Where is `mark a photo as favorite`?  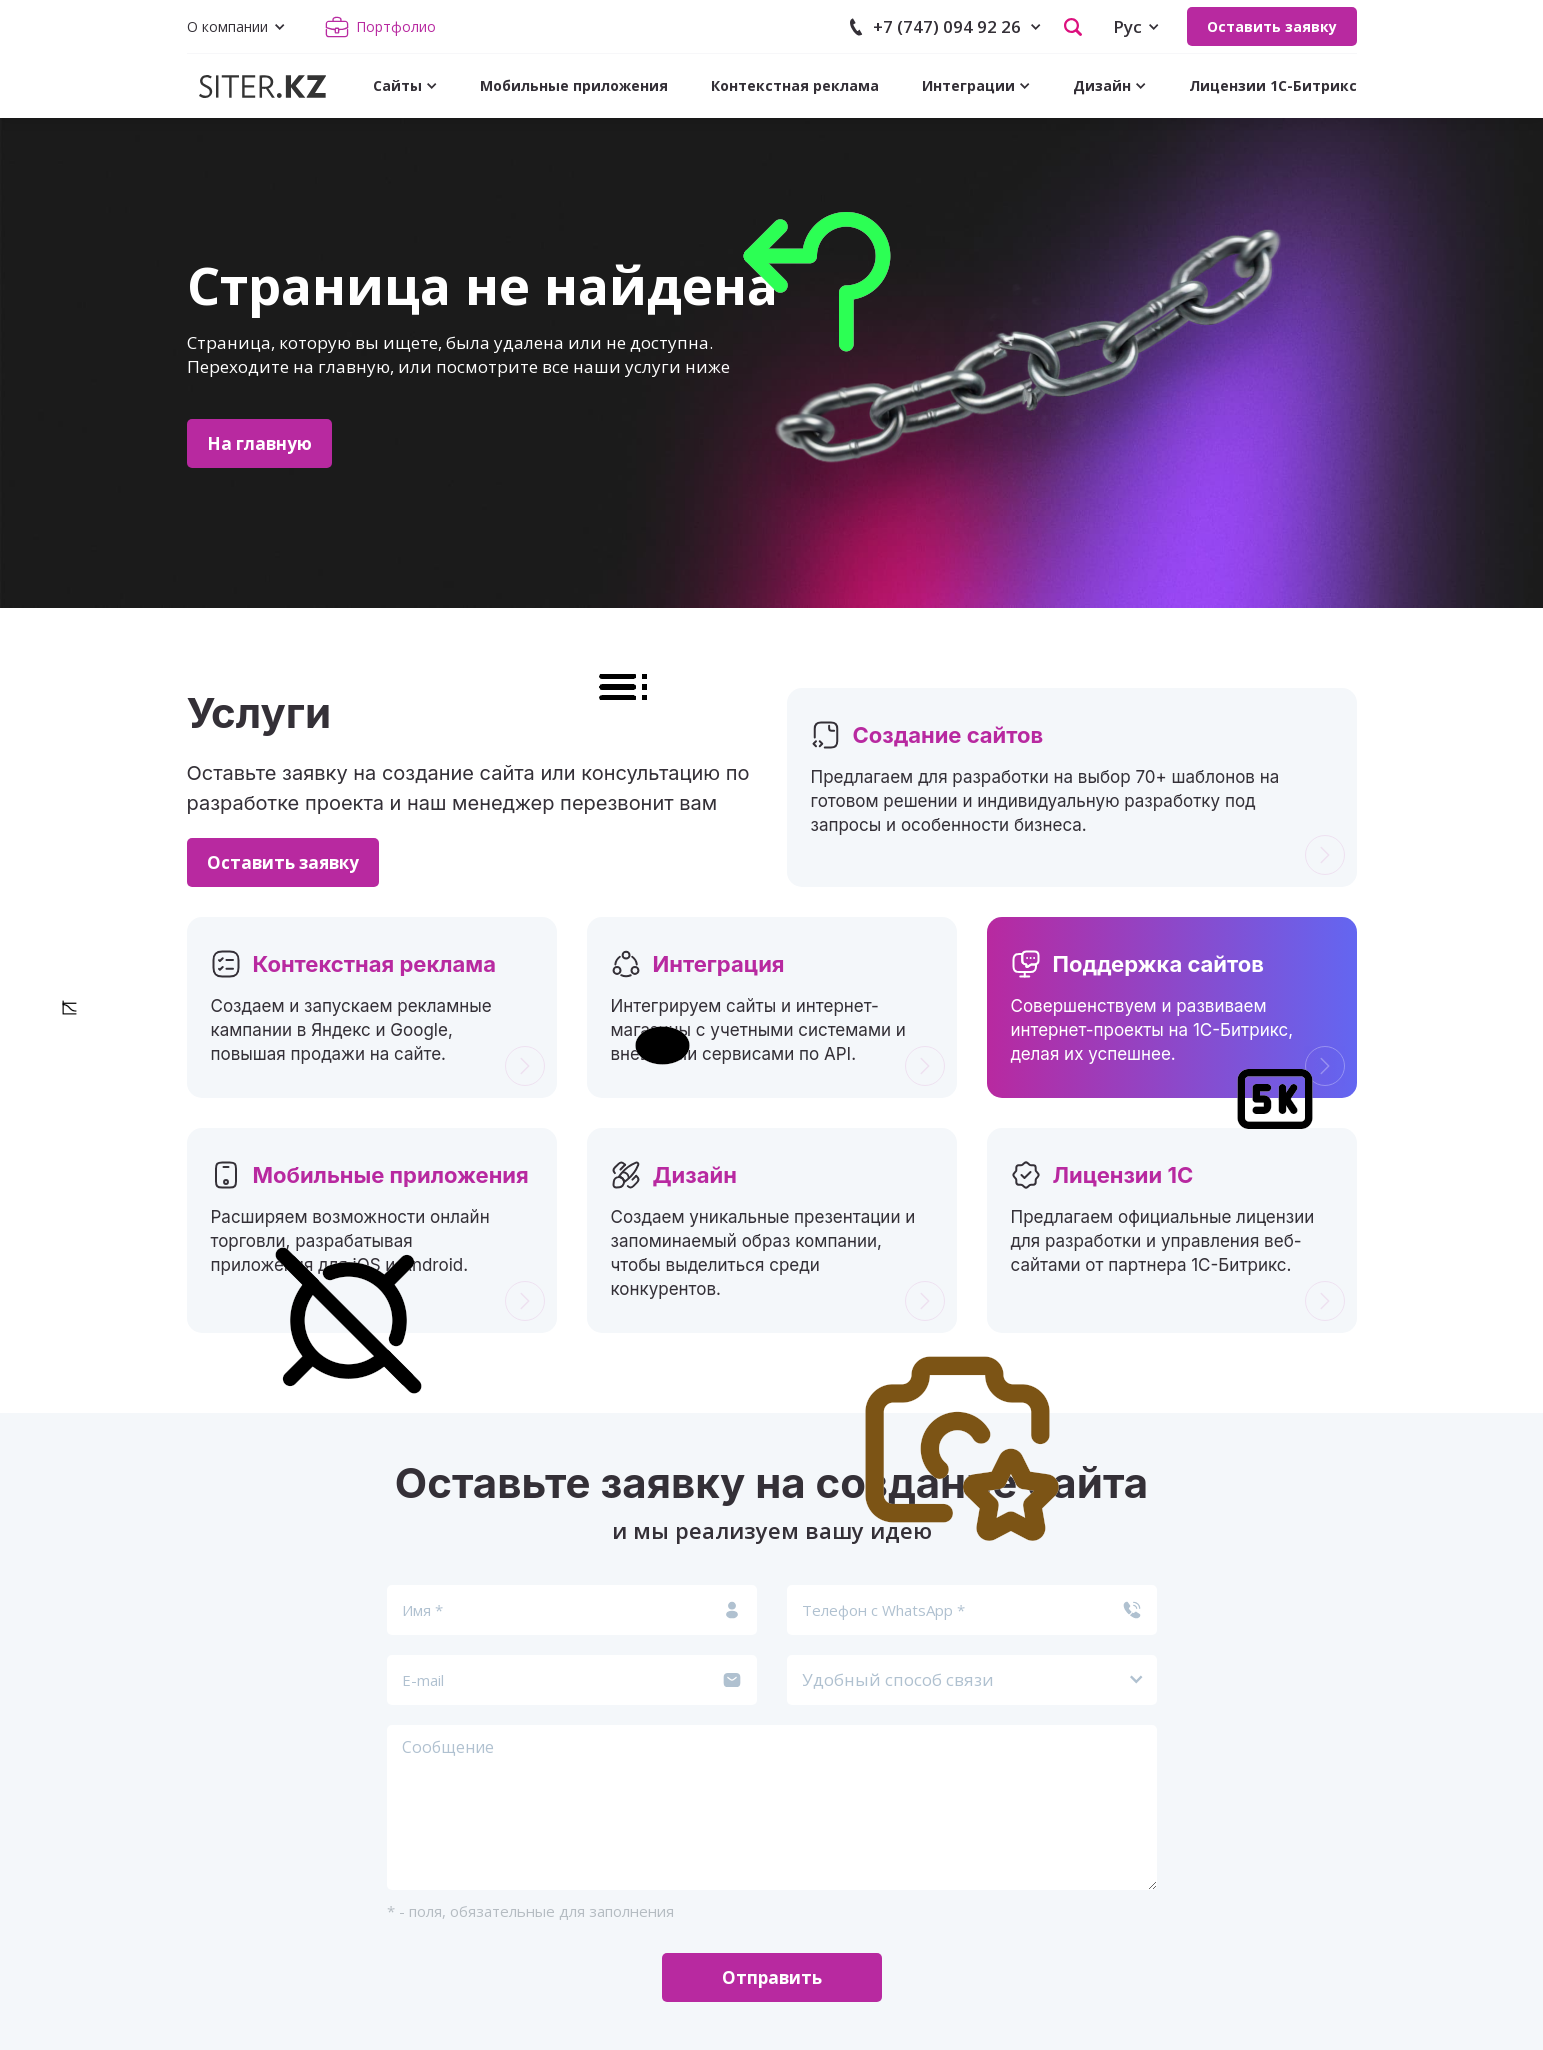 mark a photo as favorite is located at coordinates (957, 1439).